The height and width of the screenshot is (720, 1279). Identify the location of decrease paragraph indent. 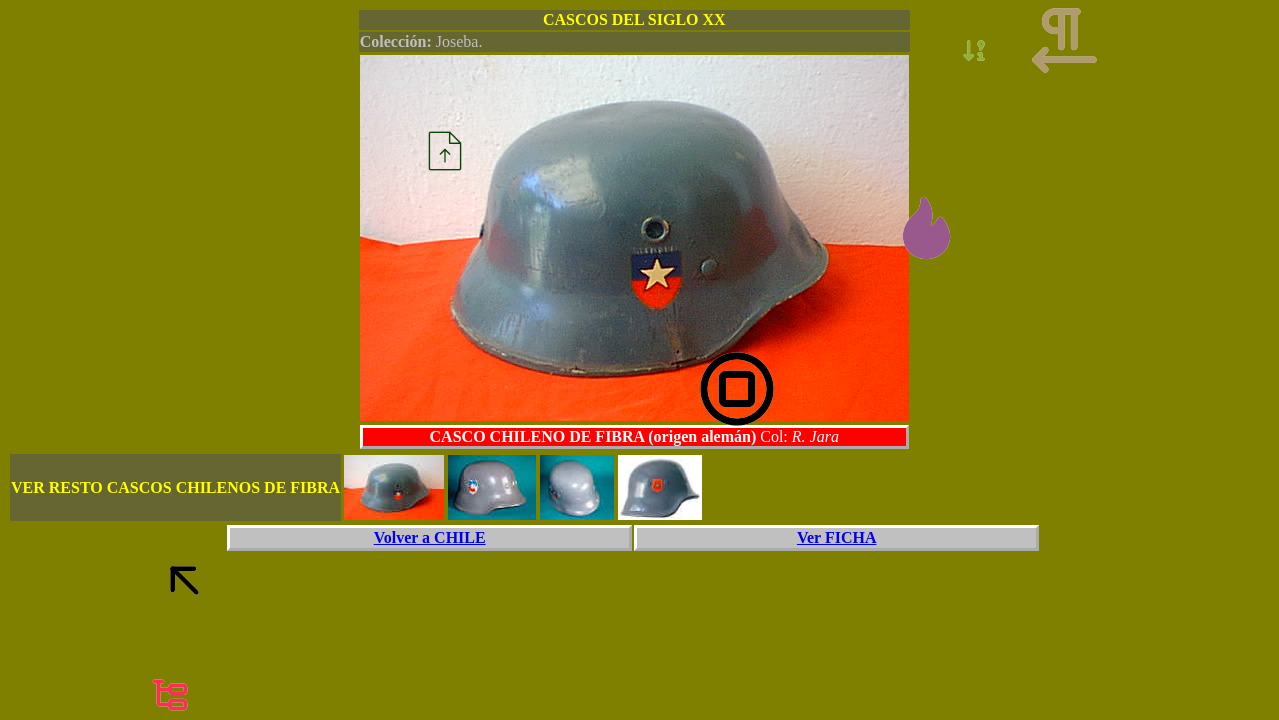
(1064, 40).